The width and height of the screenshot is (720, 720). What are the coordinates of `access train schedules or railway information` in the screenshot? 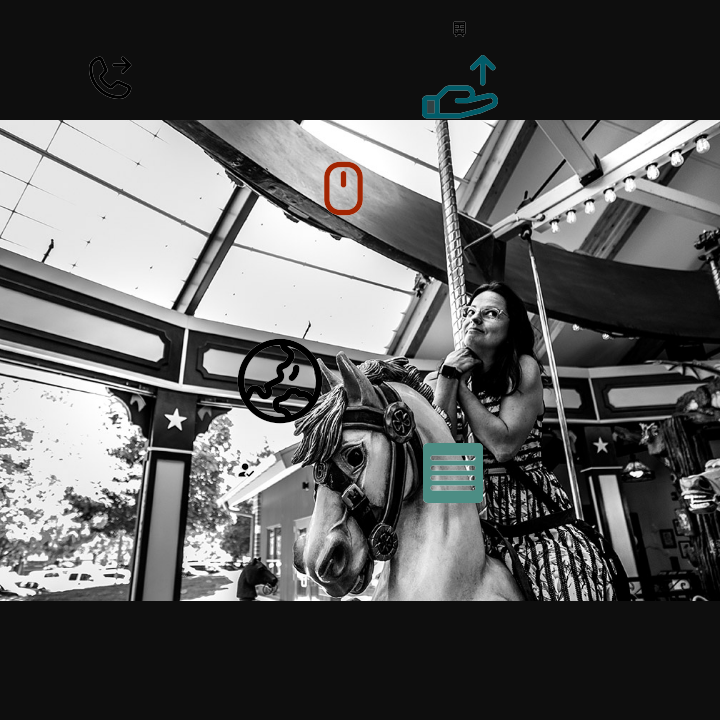 It's located at (459, 28).